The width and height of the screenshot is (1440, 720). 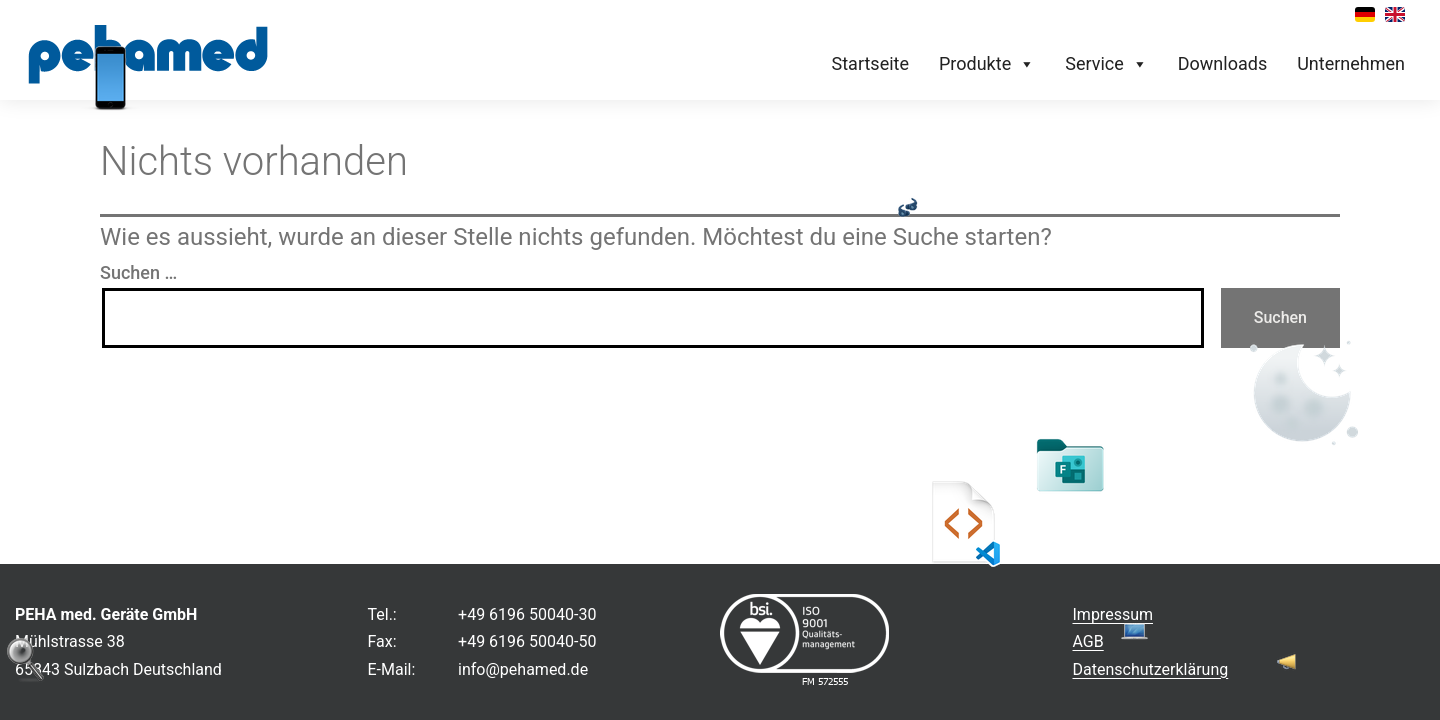 What do you see at coordinates (1134, 630) in the screenshot?
I see `represents a macbook pro device in system settings` at bounding box center [1134, 630].